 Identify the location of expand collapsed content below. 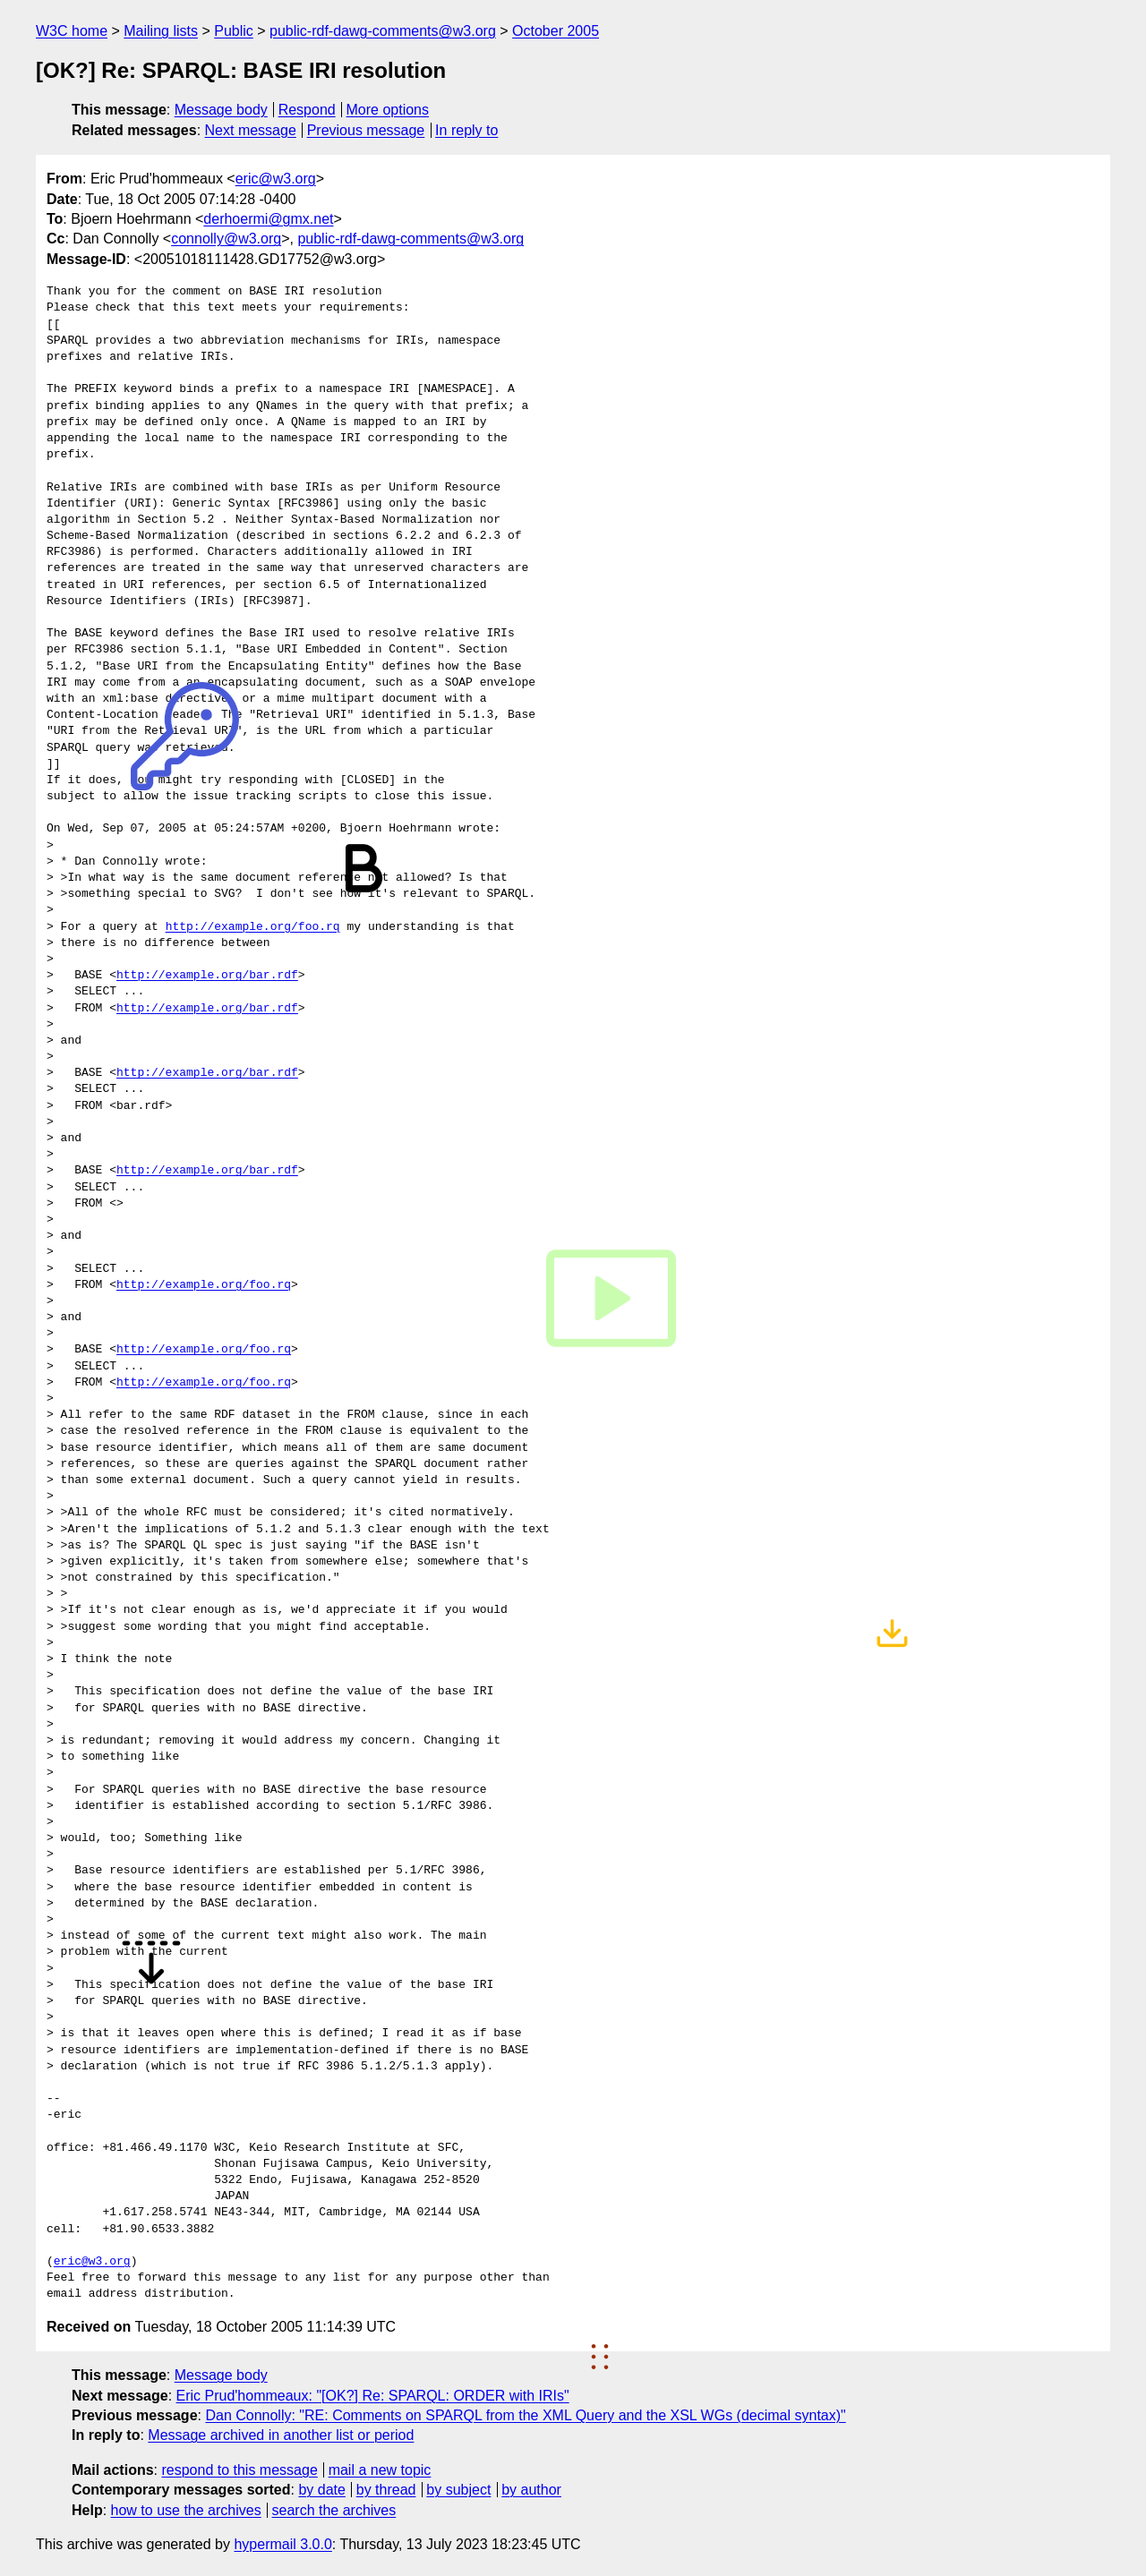
(151, 1962).